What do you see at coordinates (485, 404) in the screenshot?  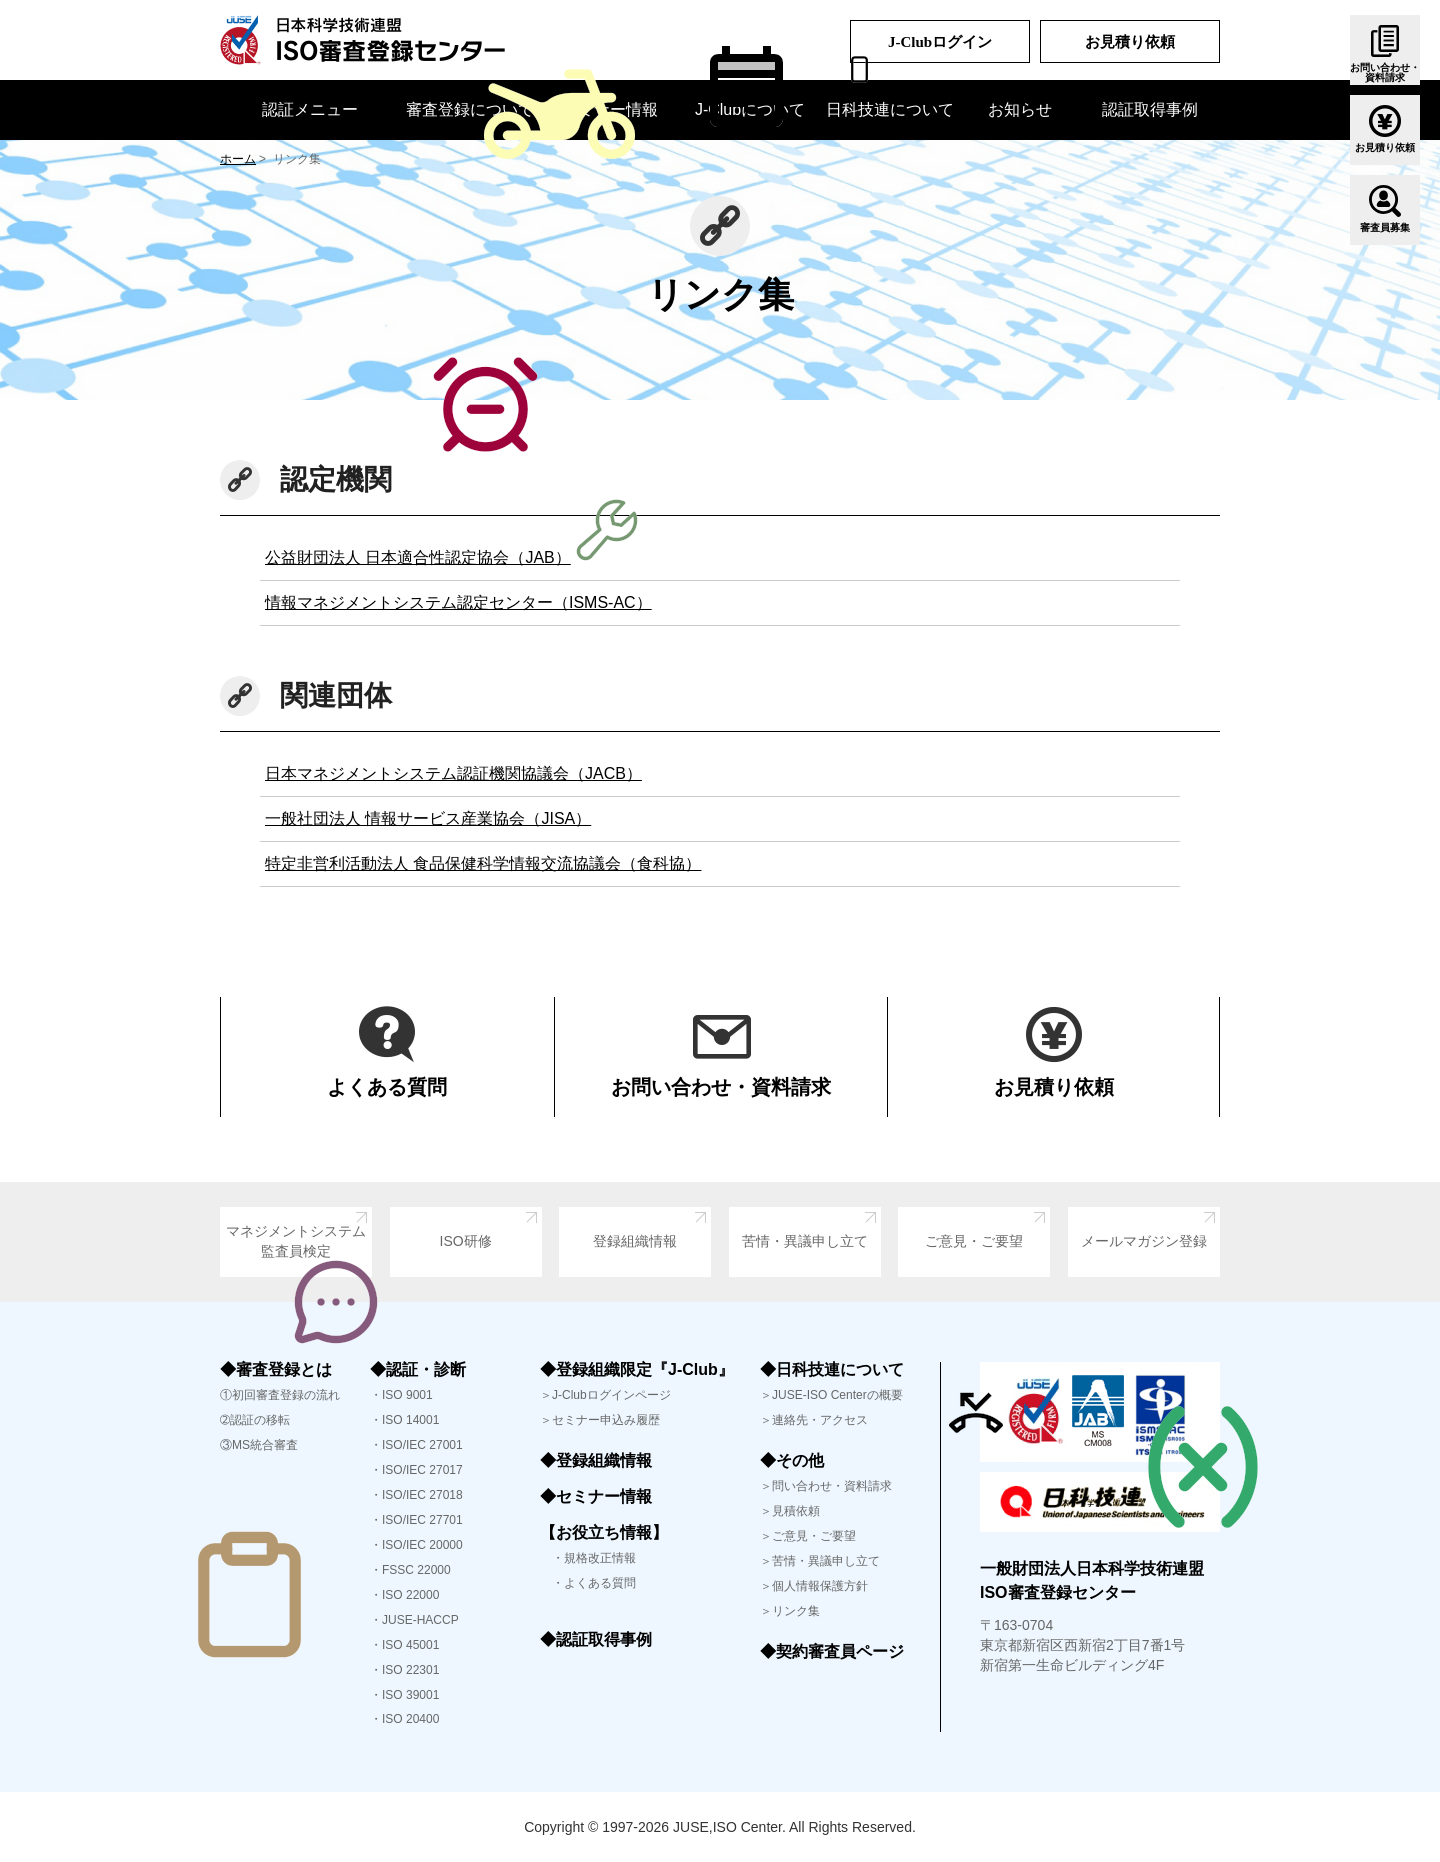 I see `remove or delete an alarm` at bounding box center [485, 404].